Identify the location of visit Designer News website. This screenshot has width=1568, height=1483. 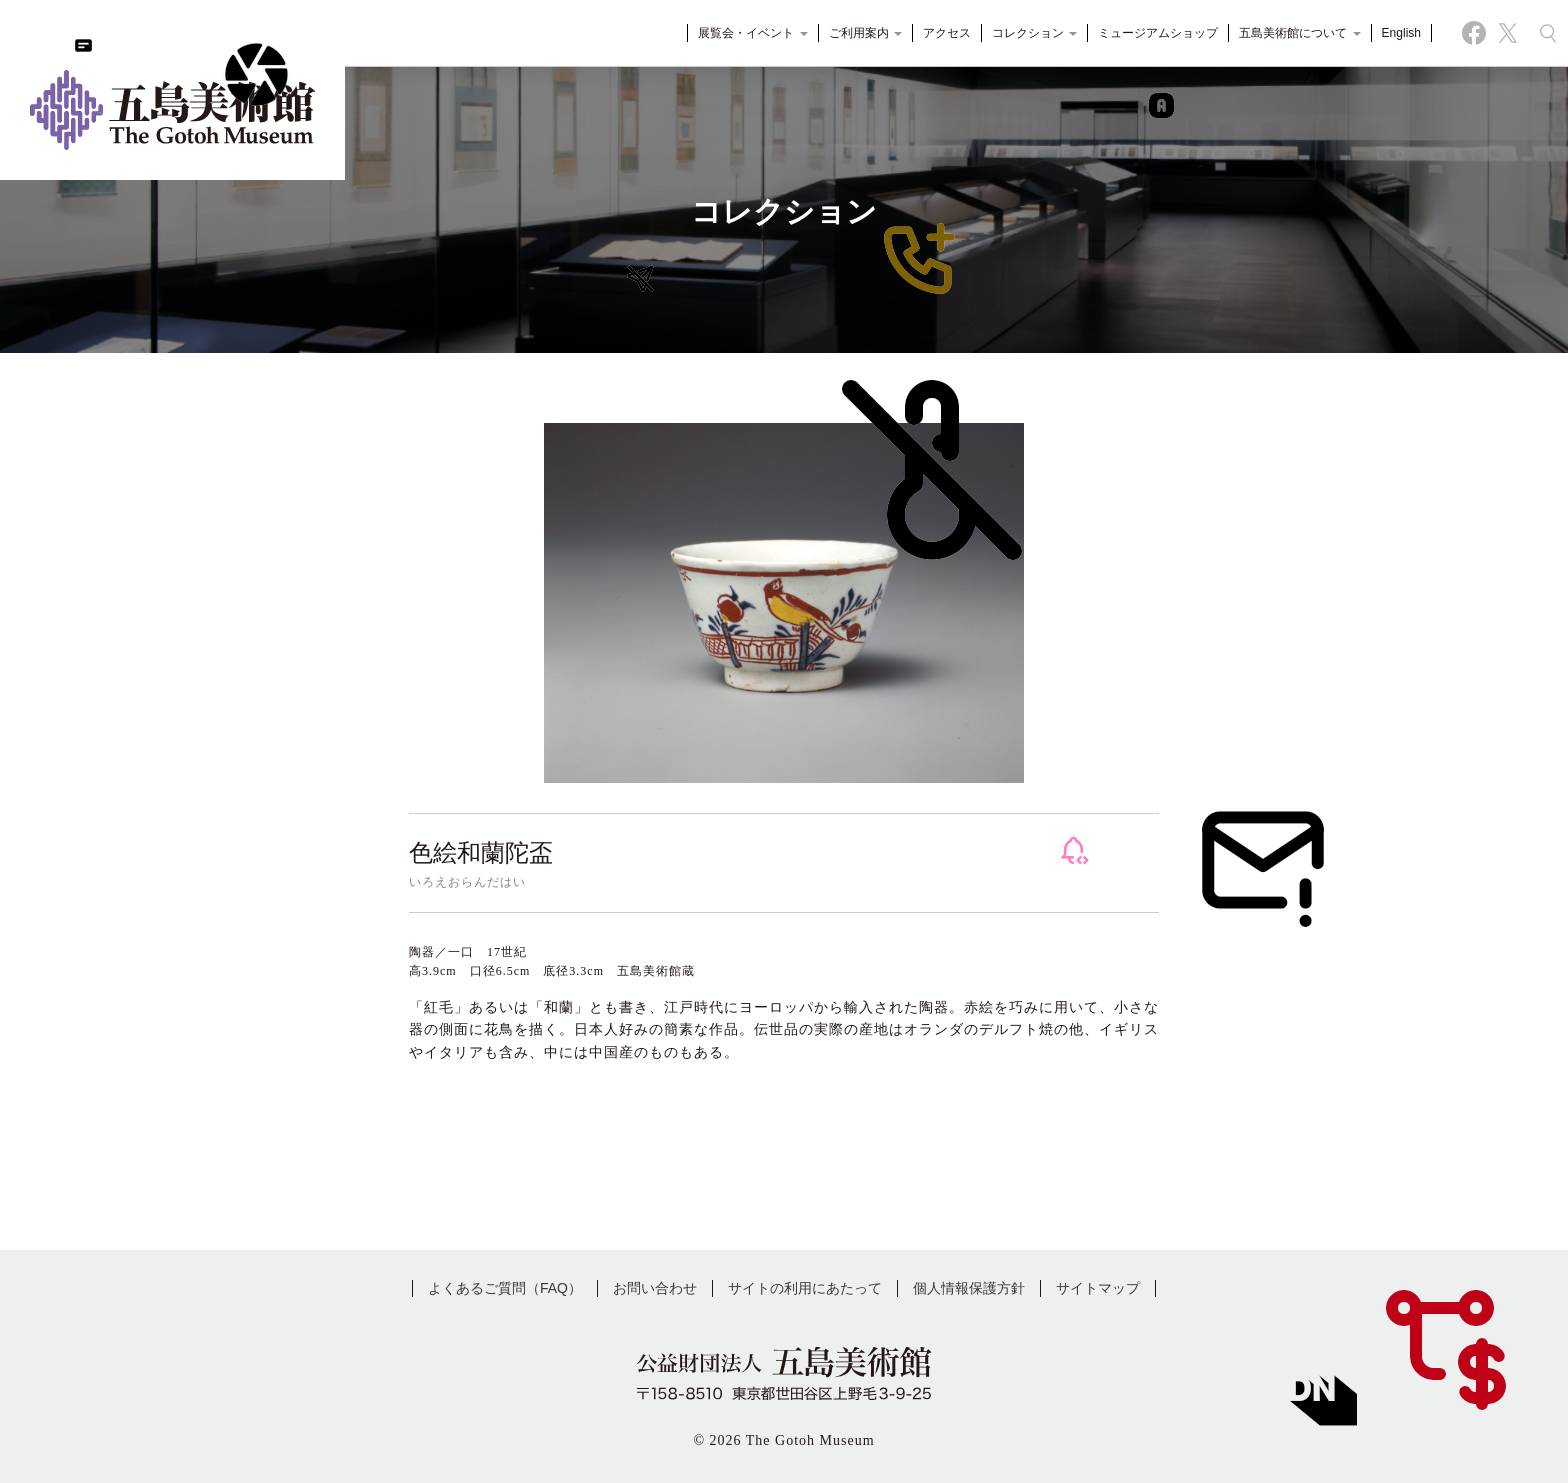
(1323, 1400).